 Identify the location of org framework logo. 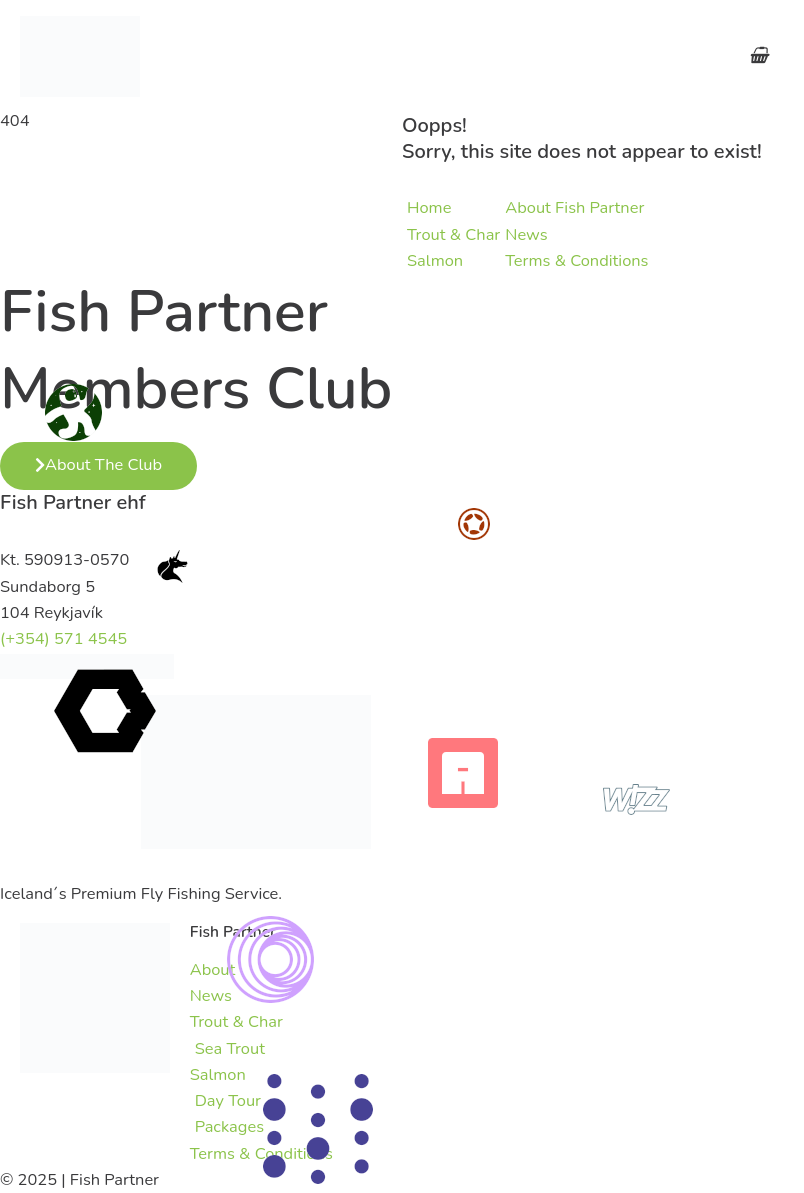
(172, 566).